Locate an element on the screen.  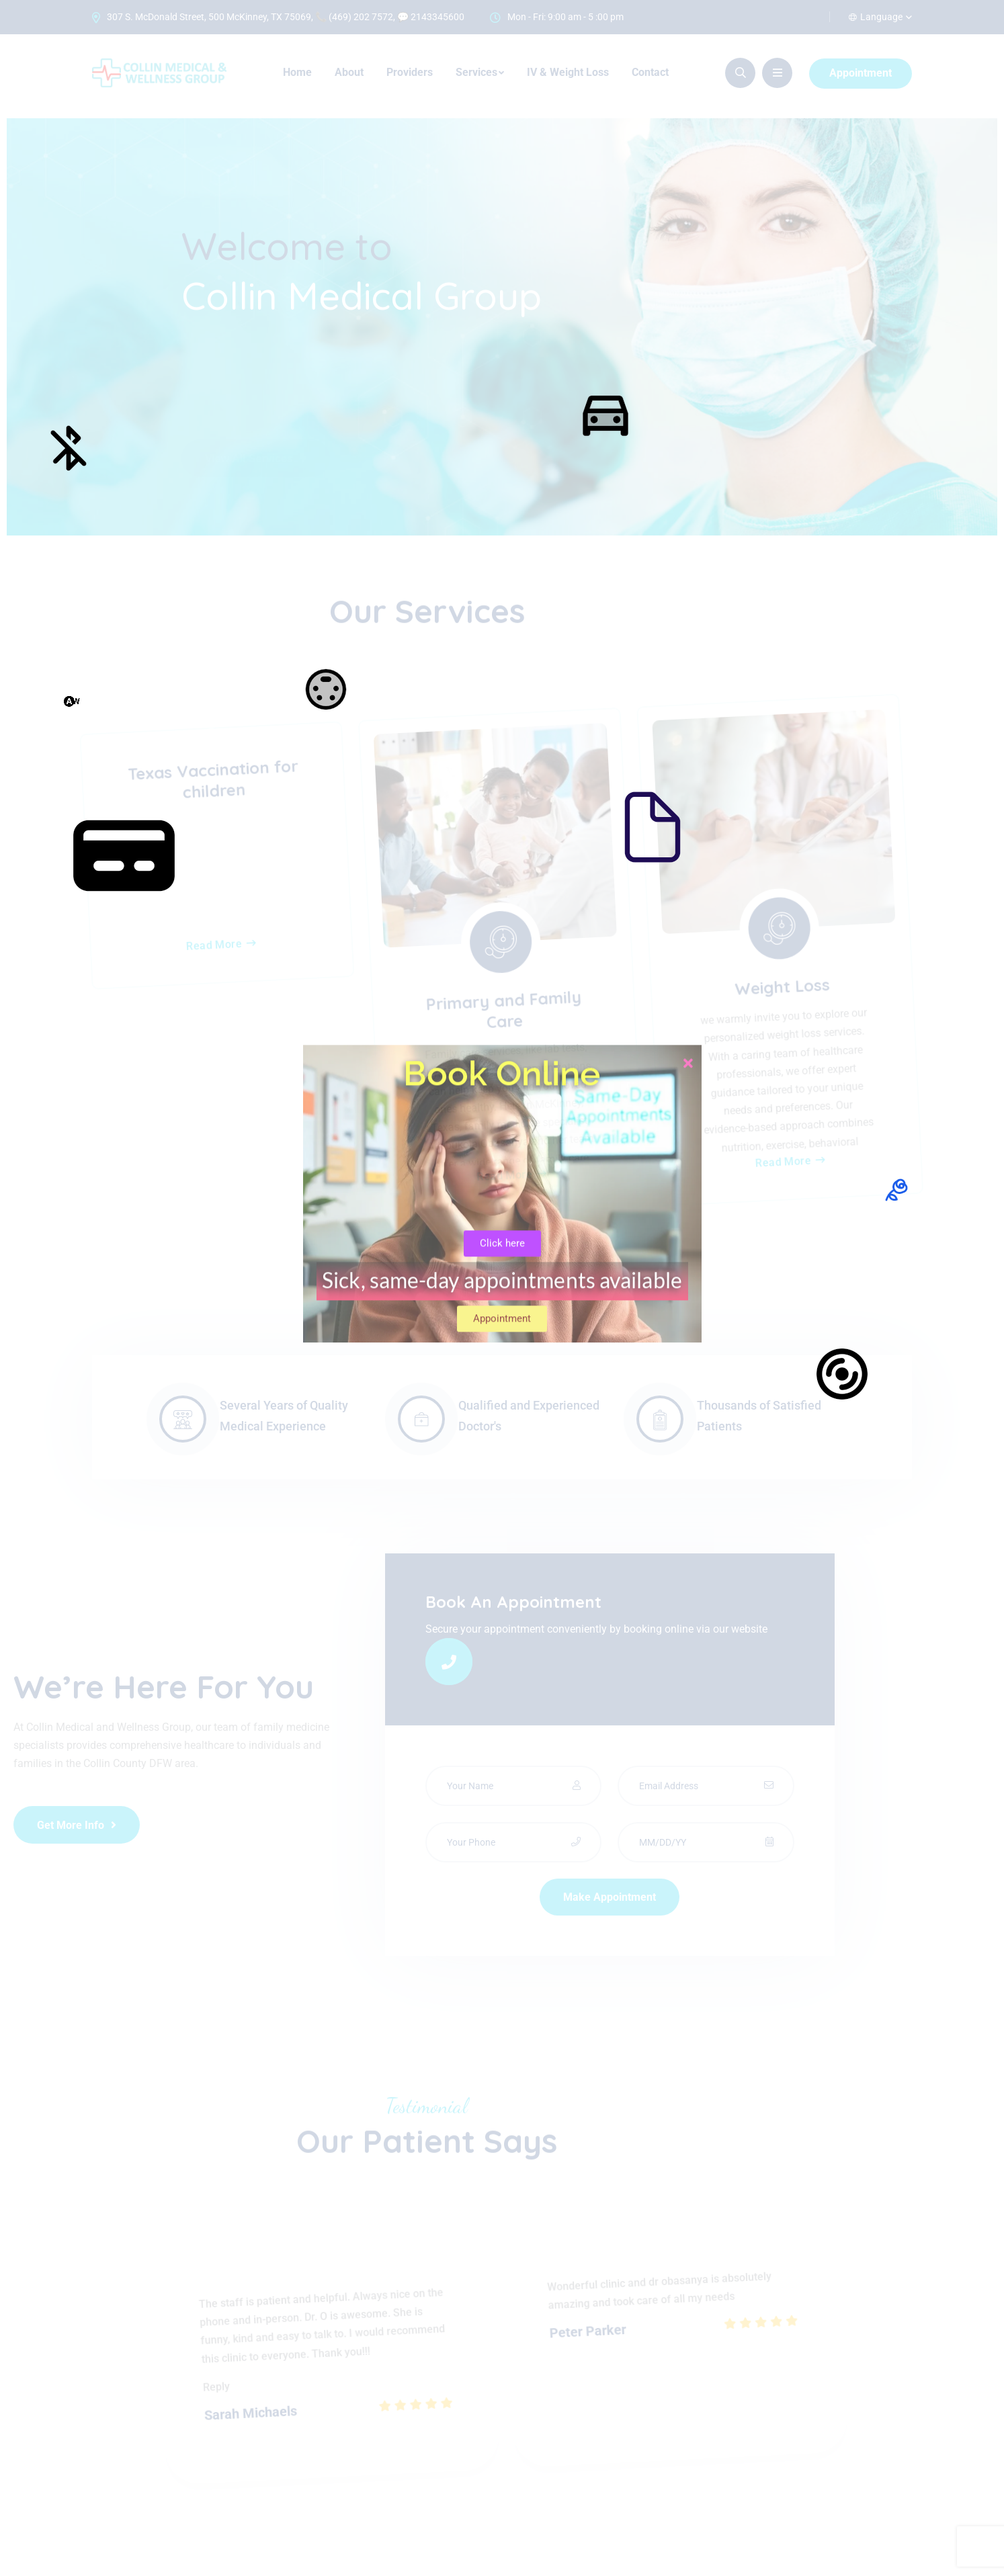
configure s-video input settings is located at coordinates (326, 689).